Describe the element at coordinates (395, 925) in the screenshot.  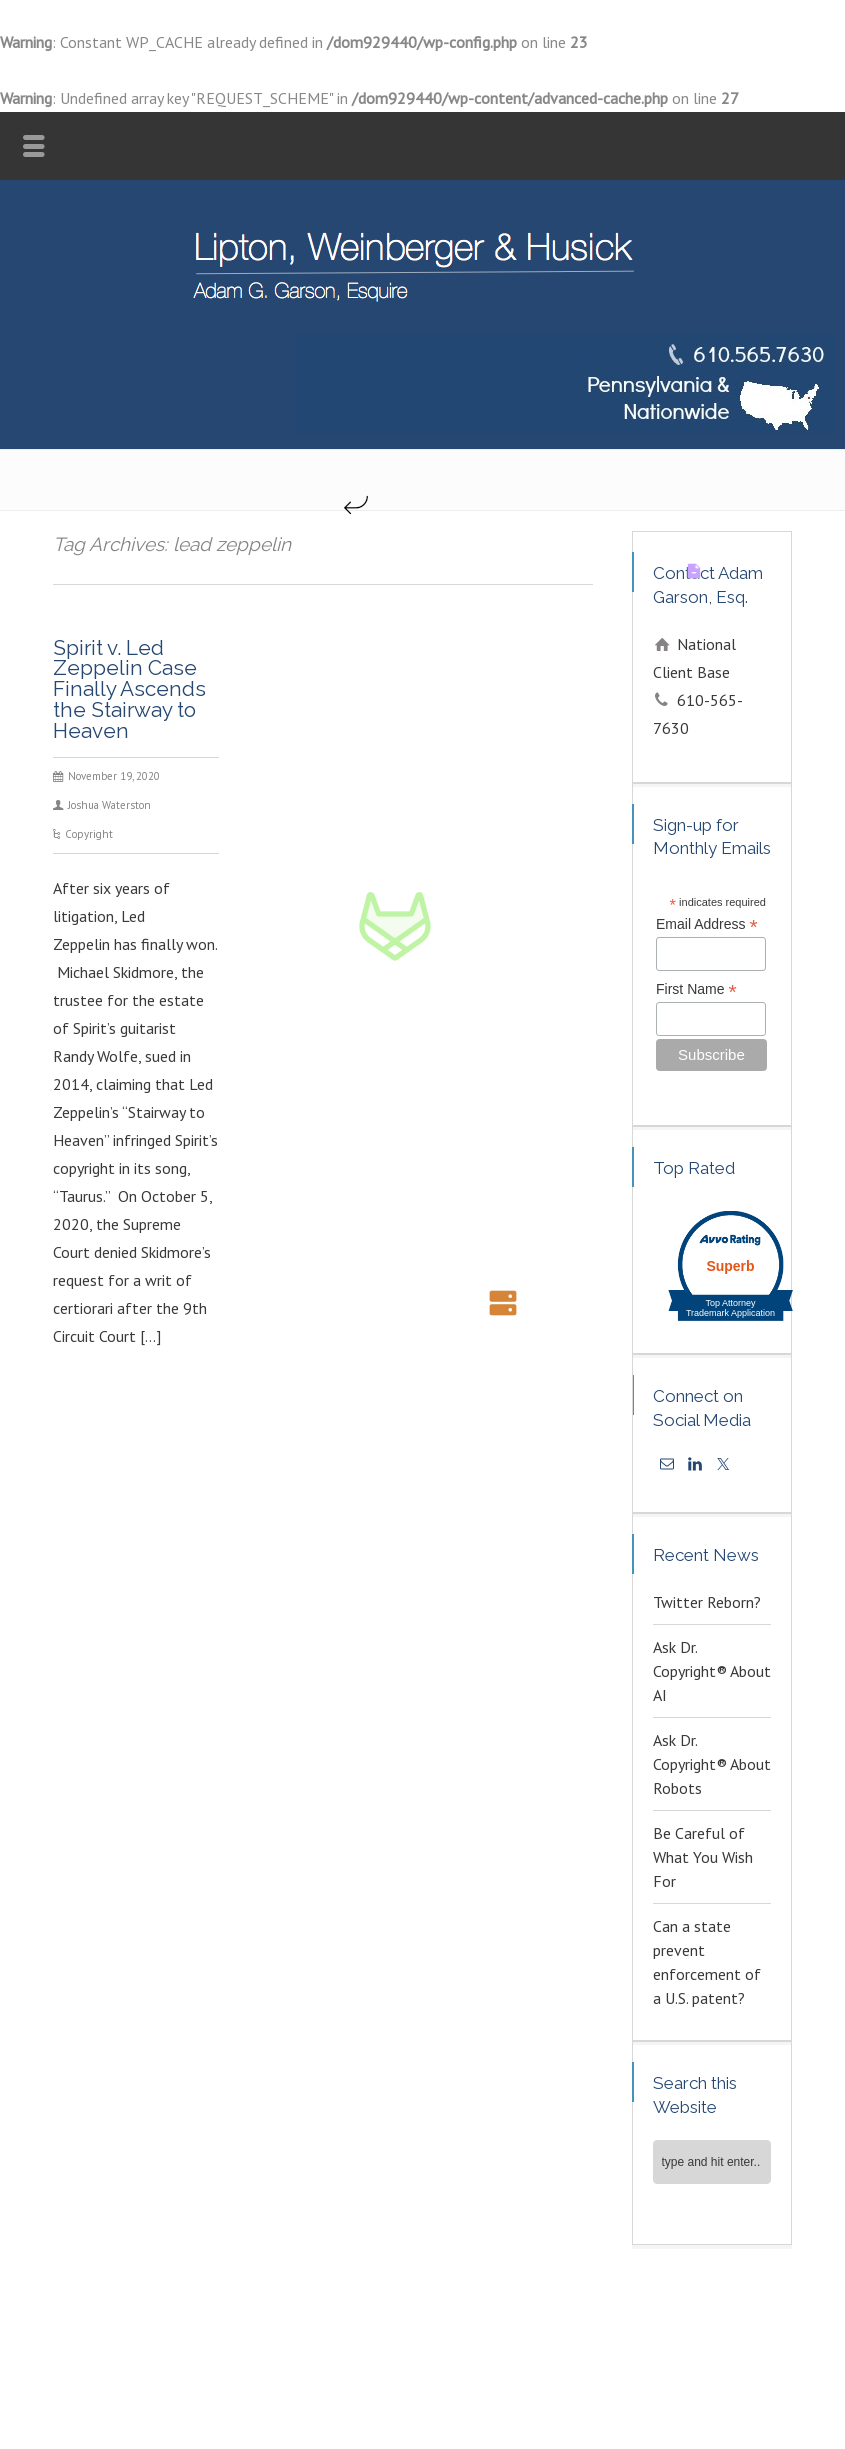
I see `open GitLab repository` at that location.